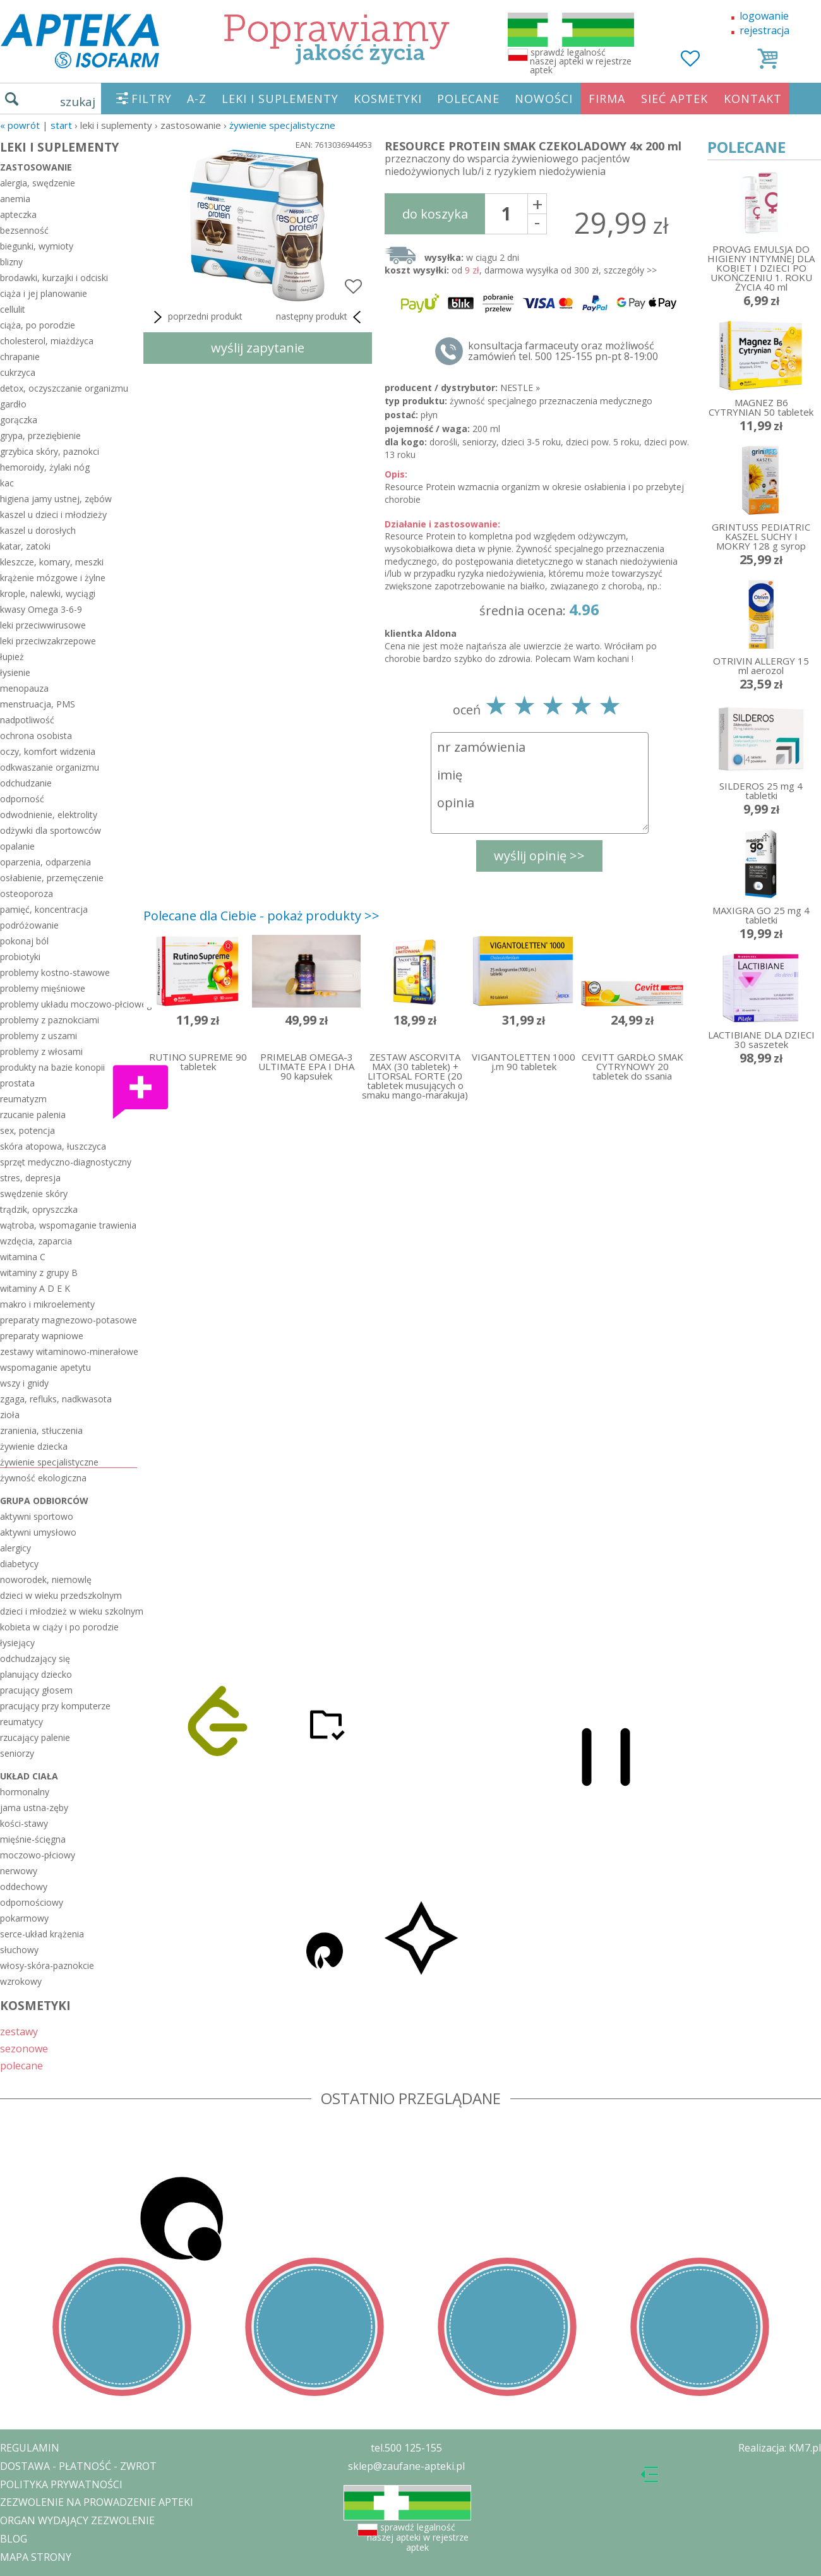  I want to click on open leetcode app or website, so click(217, 1721).